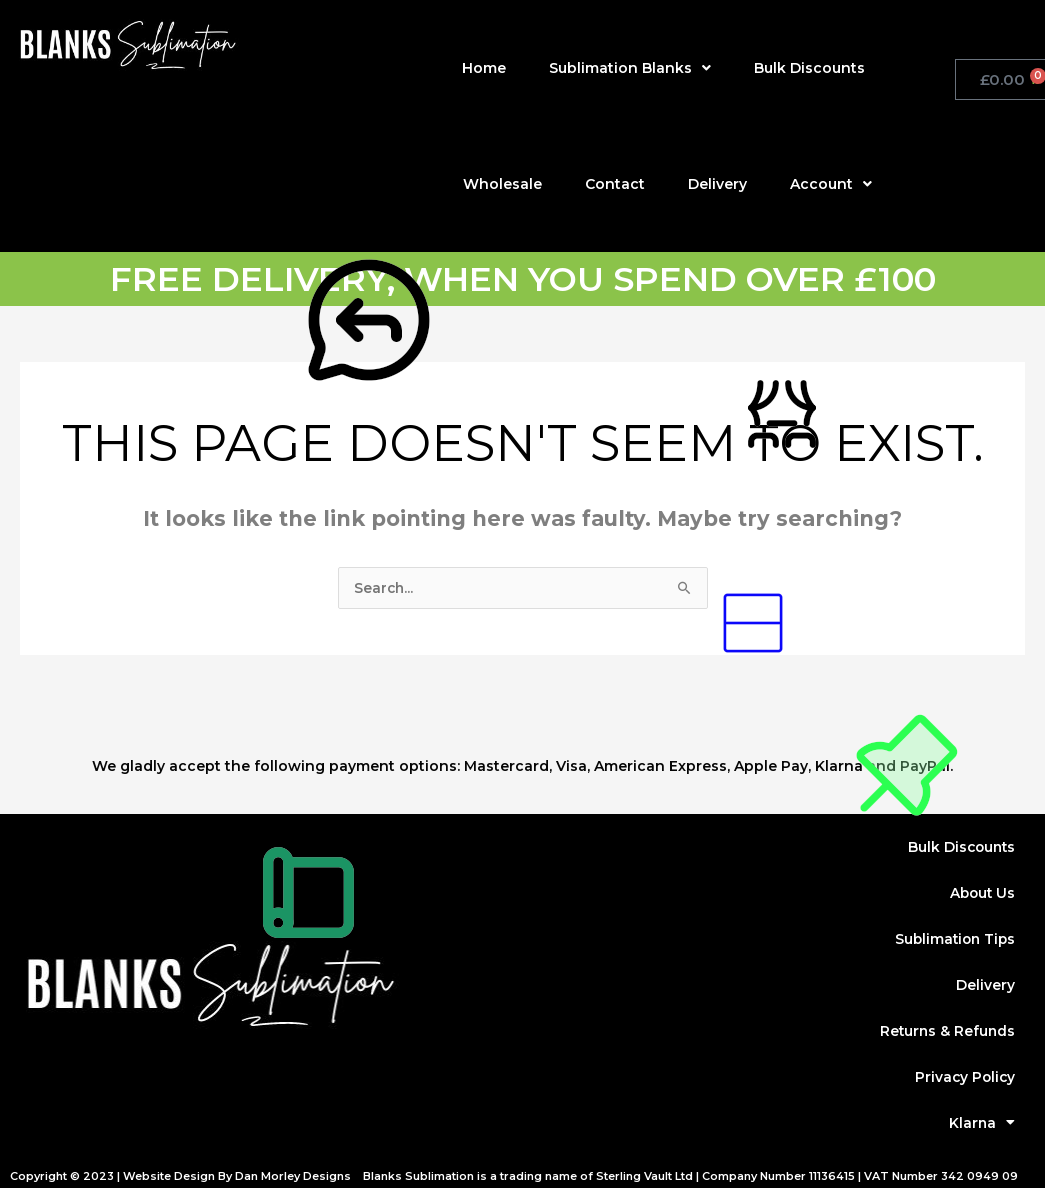 The image size is (1045, 1188). What do you see at coordinates (903, 769) in the screenshot?
I see `pin an item to keep it visible` at bounding box center [903, 769].